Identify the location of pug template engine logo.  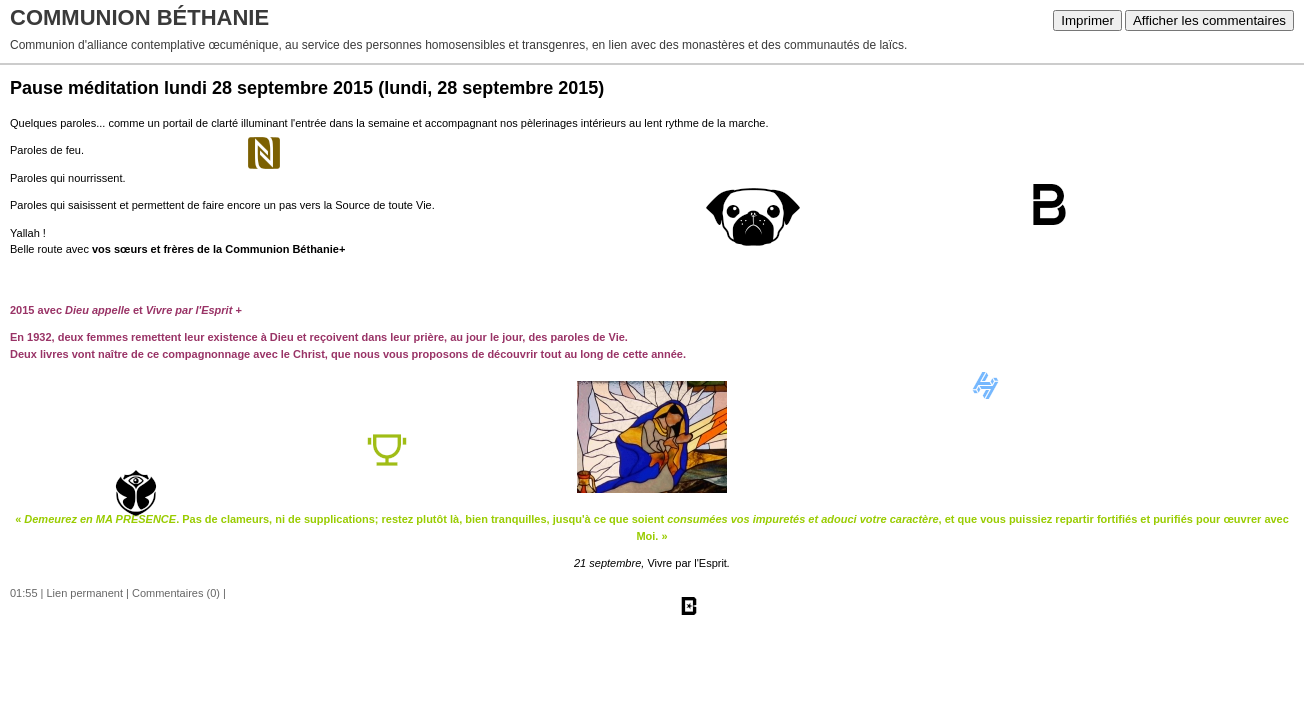
(753, 217).